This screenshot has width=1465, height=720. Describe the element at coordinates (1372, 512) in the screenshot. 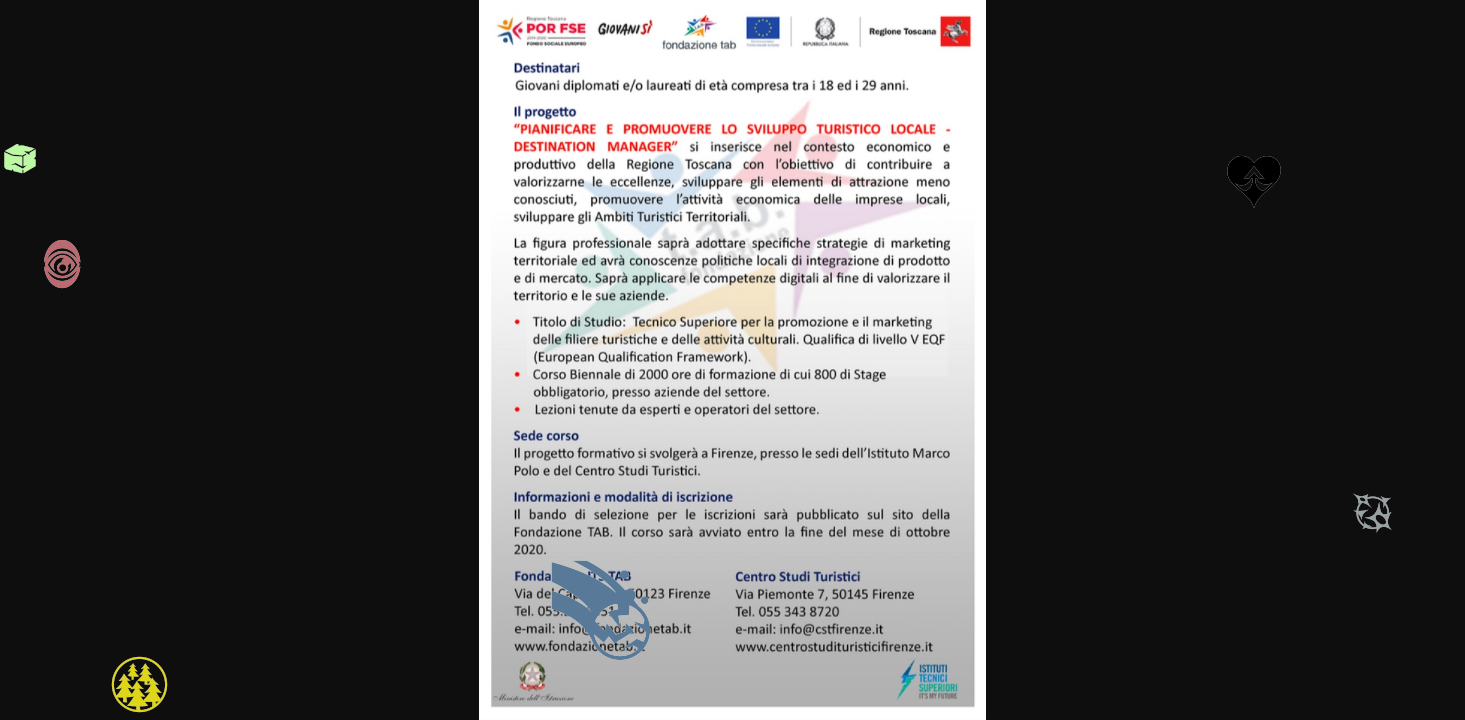

I see `indicates magic or spell activation` at that location.